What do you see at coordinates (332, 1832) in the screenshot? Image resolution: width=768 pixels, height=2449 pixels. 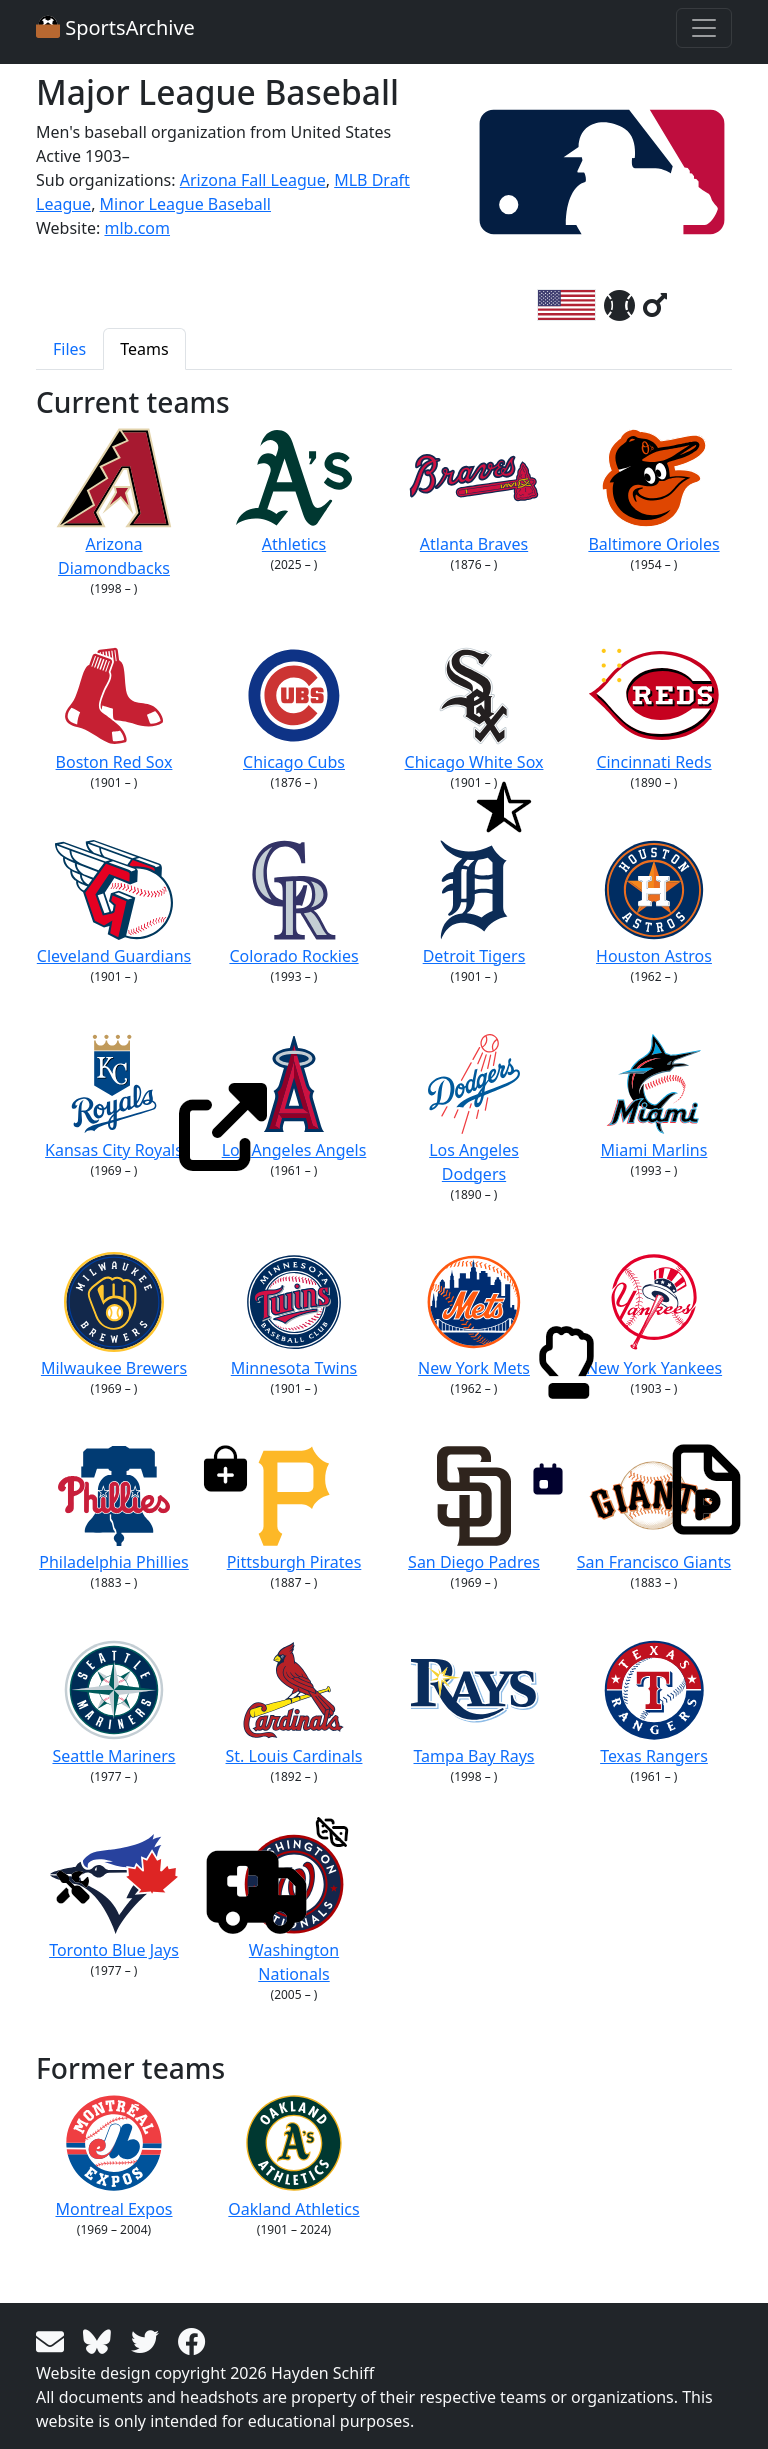 I see `disable theater or entertainment mode` at bounding box center [332, 1832].